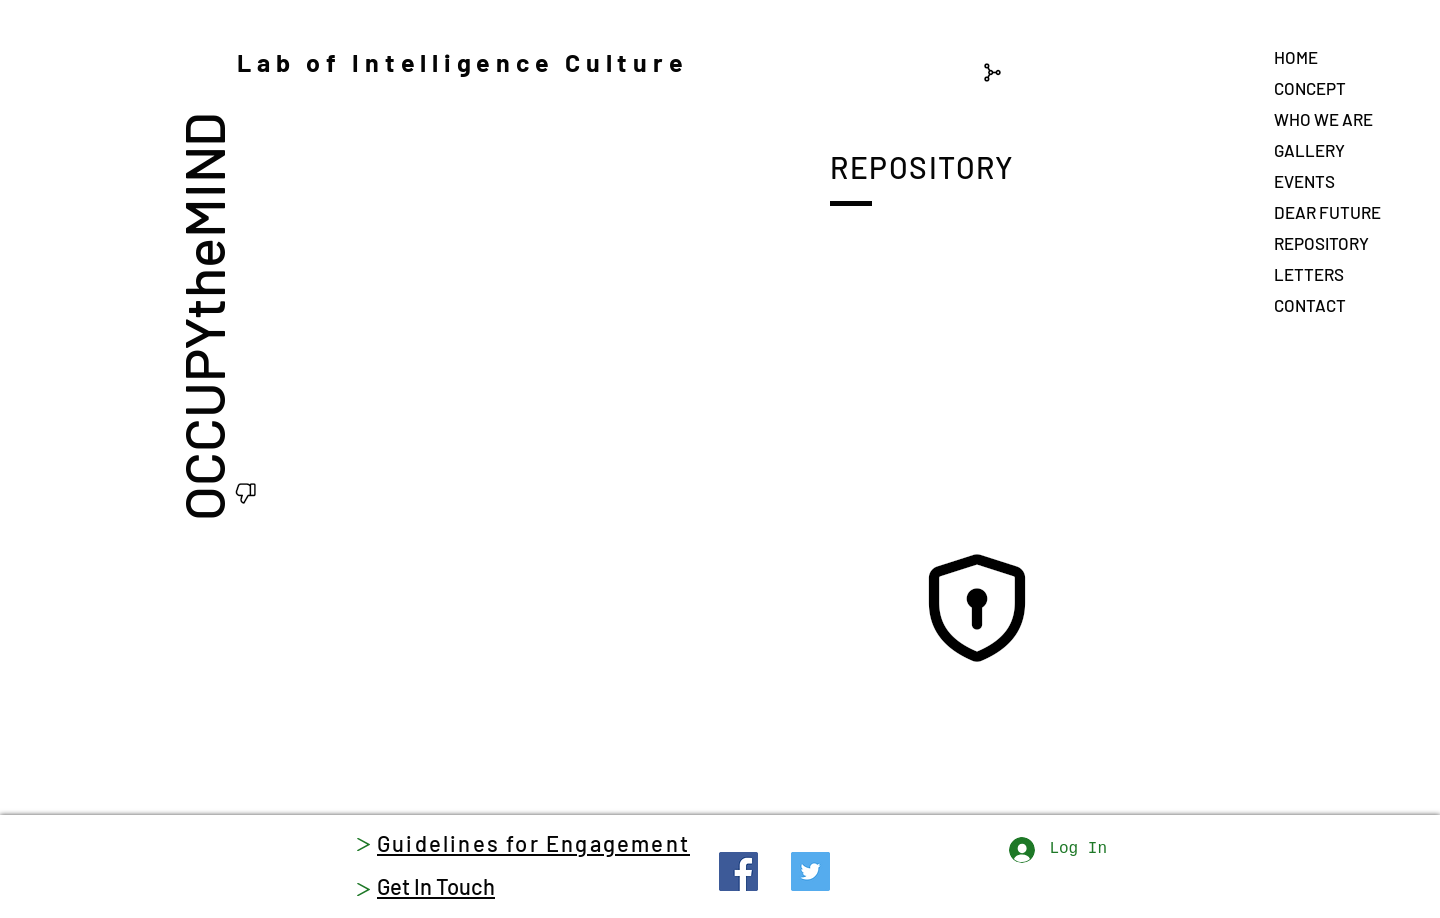 The height and width of the screenshot is (918, 1440). What do you see at coordinates (992, 72) in the screenshot?
I see `select or switch AI model` at bounding box center [992, 72].